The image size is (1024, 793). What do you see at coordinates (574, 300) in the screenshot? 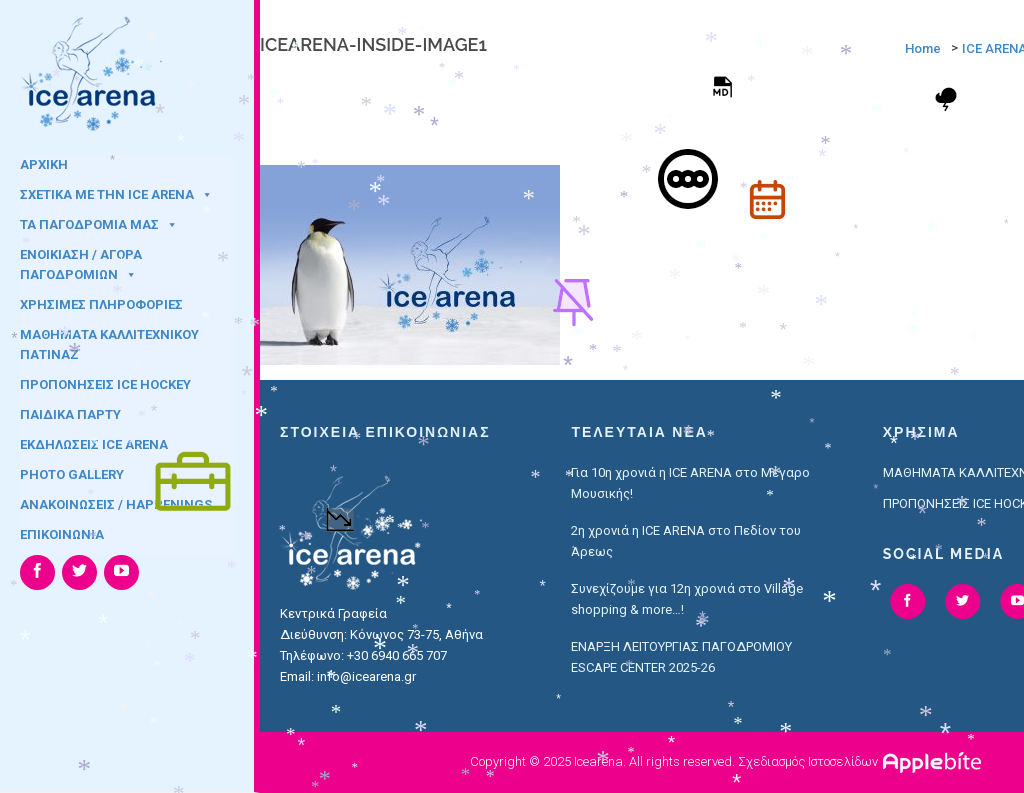
I see `unpin this item` at bounding box center [574, 300].